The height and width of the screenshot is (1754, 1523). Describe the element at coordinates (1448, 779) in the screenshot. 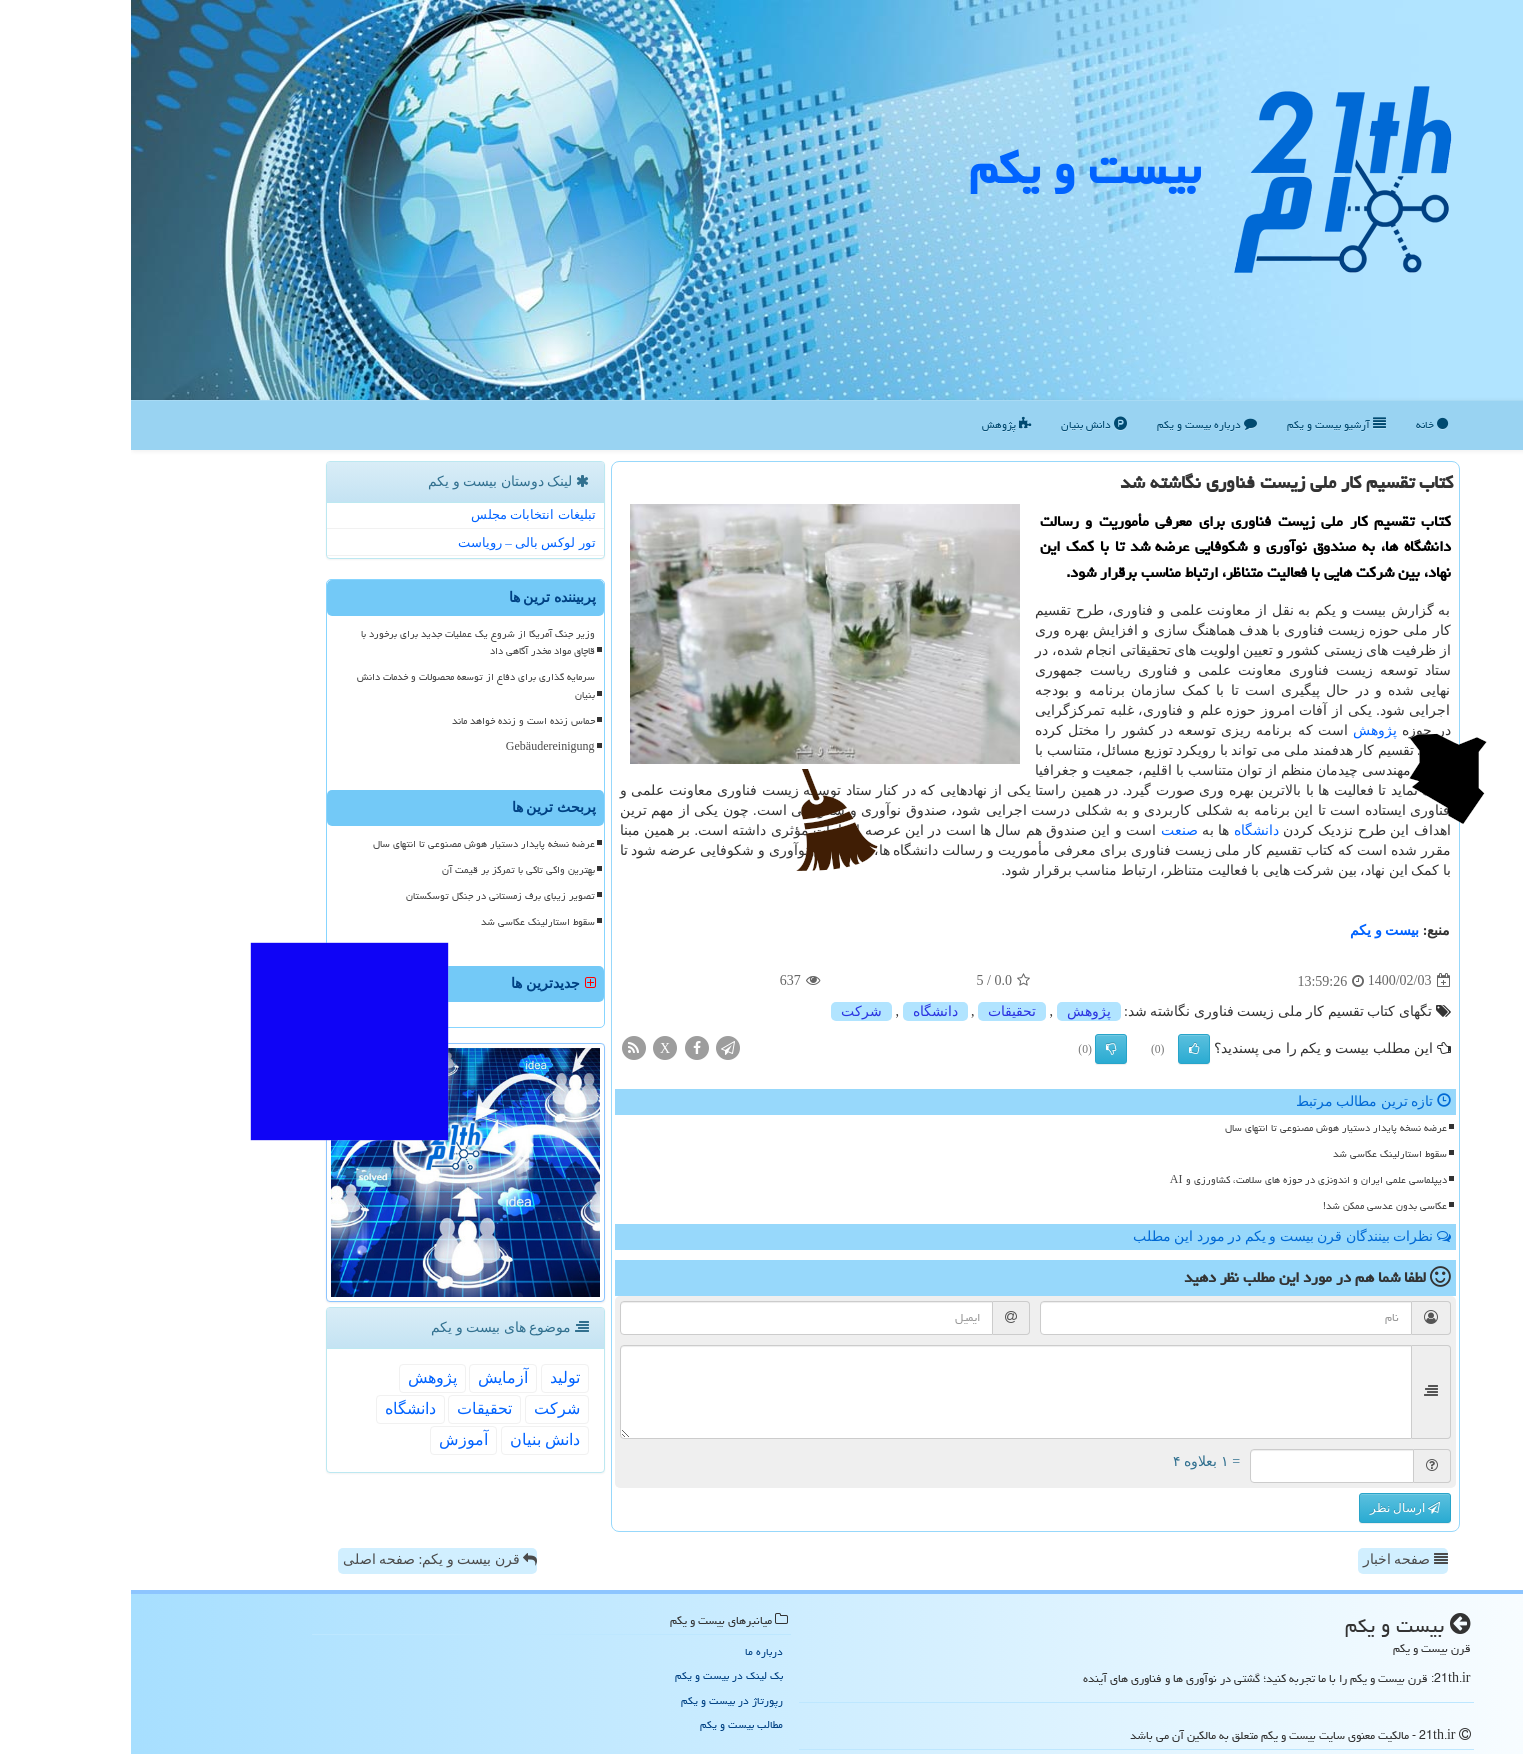

I see `select Kenya as your country or region` at that location.